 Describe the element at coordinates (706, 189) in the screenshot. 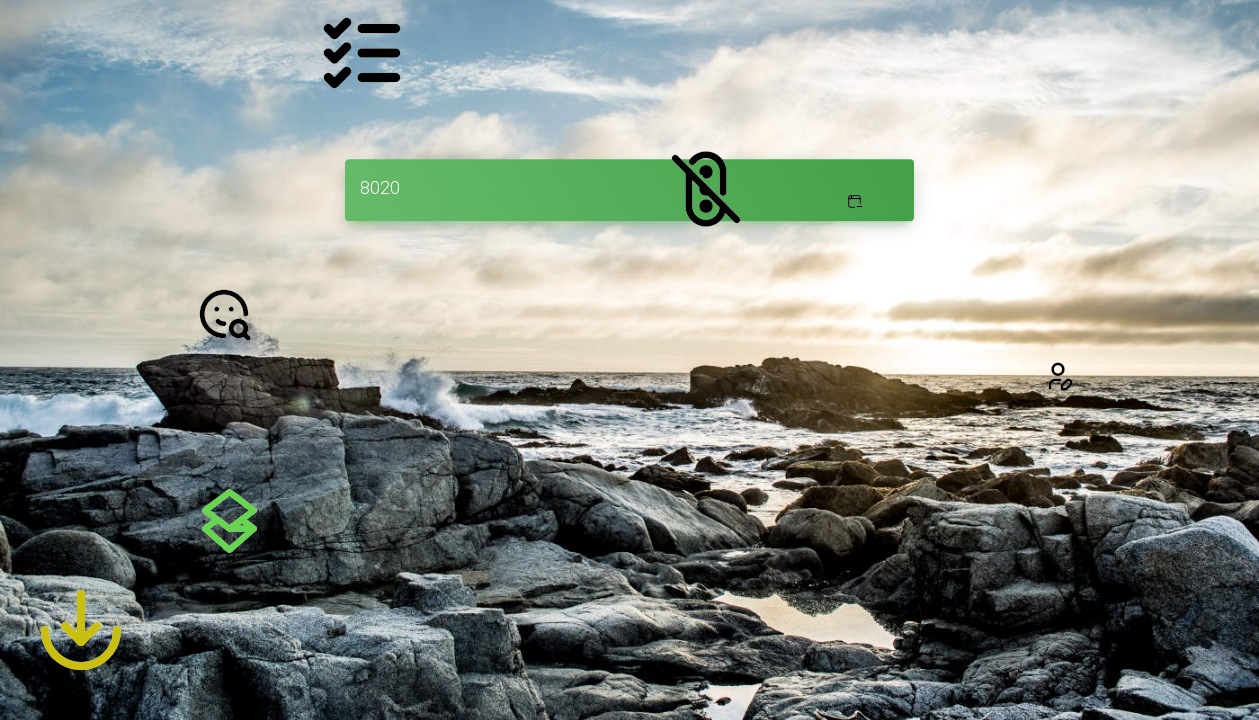

I see `traffic light system disabled or offline` at that location.